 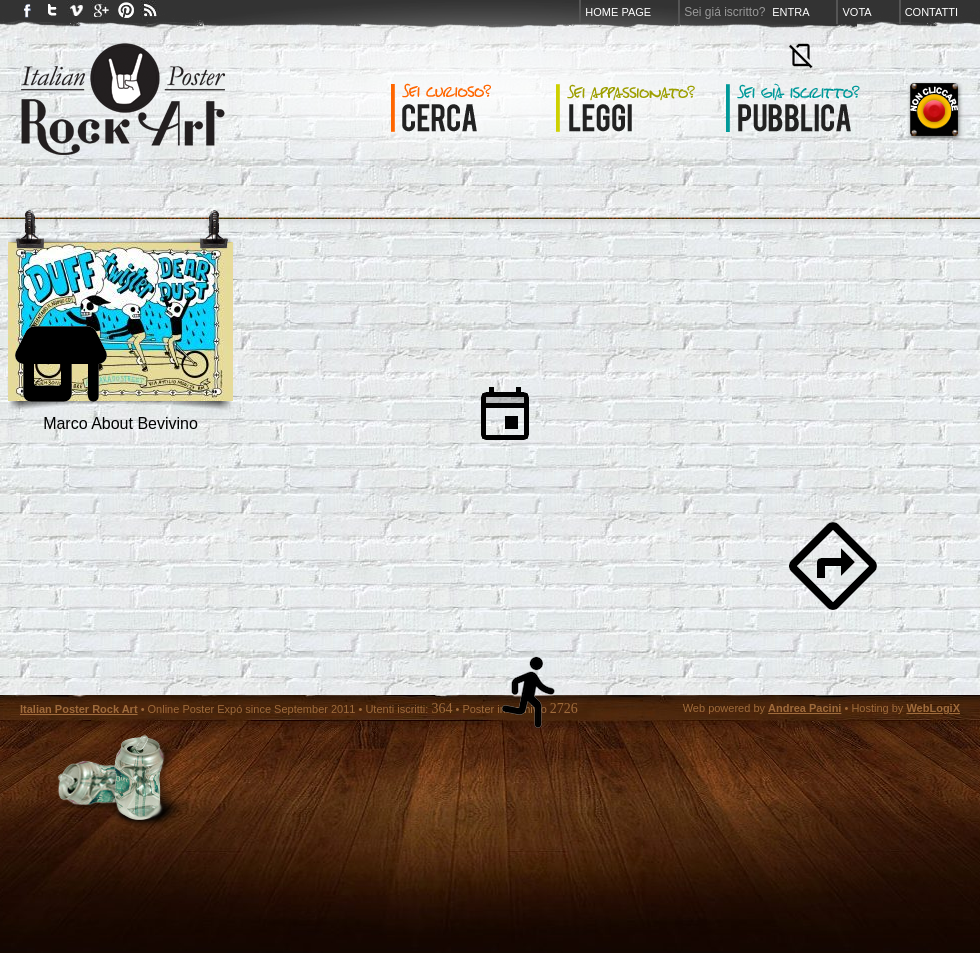 I want to click on add an event to your calendar, so click(x=505, y=416).